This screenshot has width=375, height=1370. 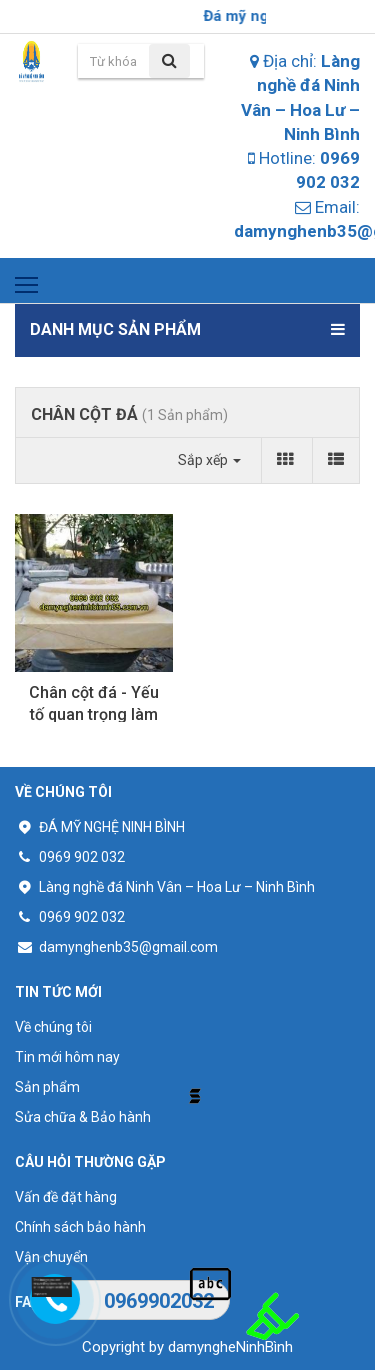 I want to click on indicates a string variable or text data type, so click(x=210, y=1285).